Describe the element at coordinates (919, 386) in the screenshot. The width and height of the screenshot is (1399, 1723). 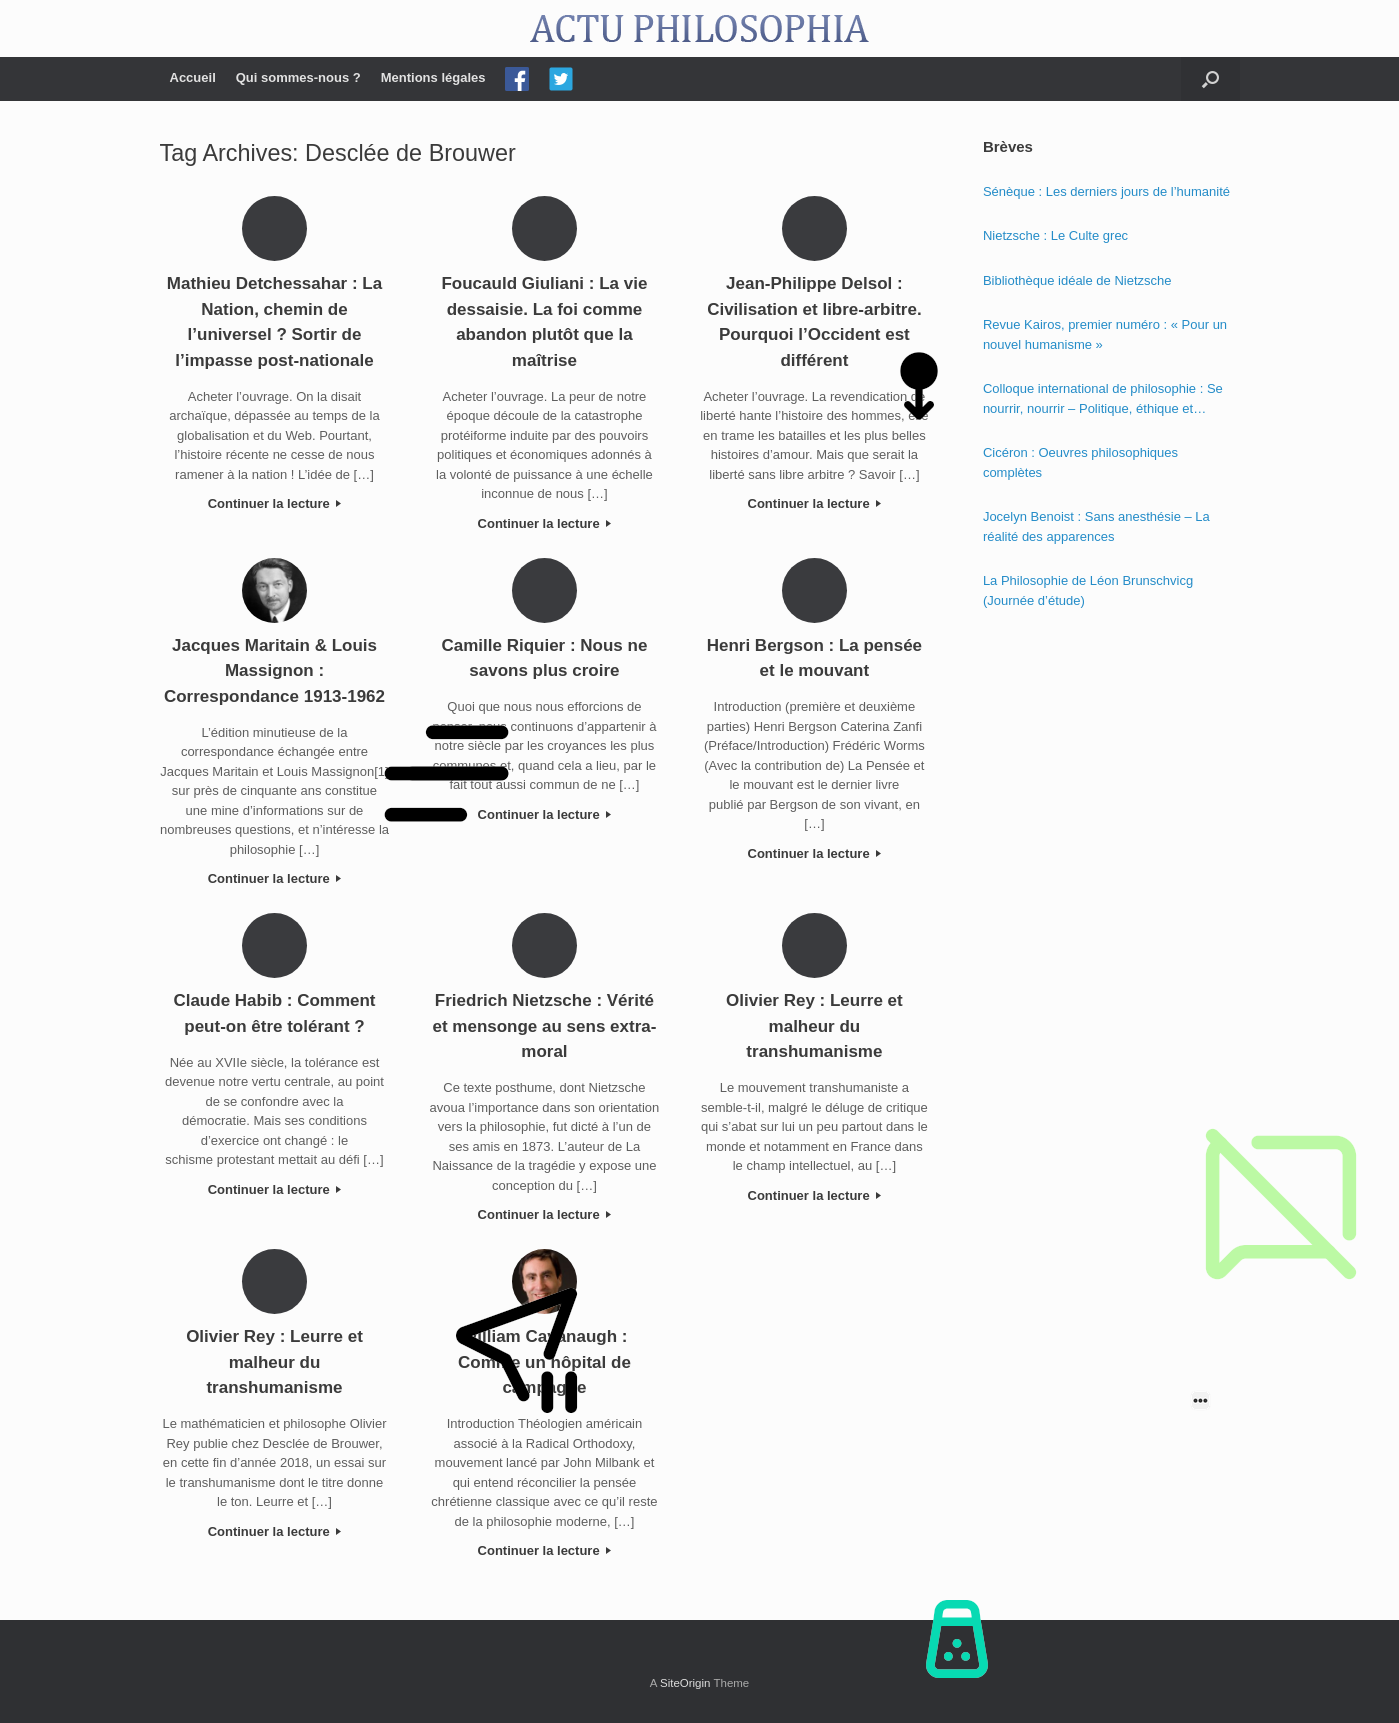
I see `swipe down to refresh or load content` at that location.